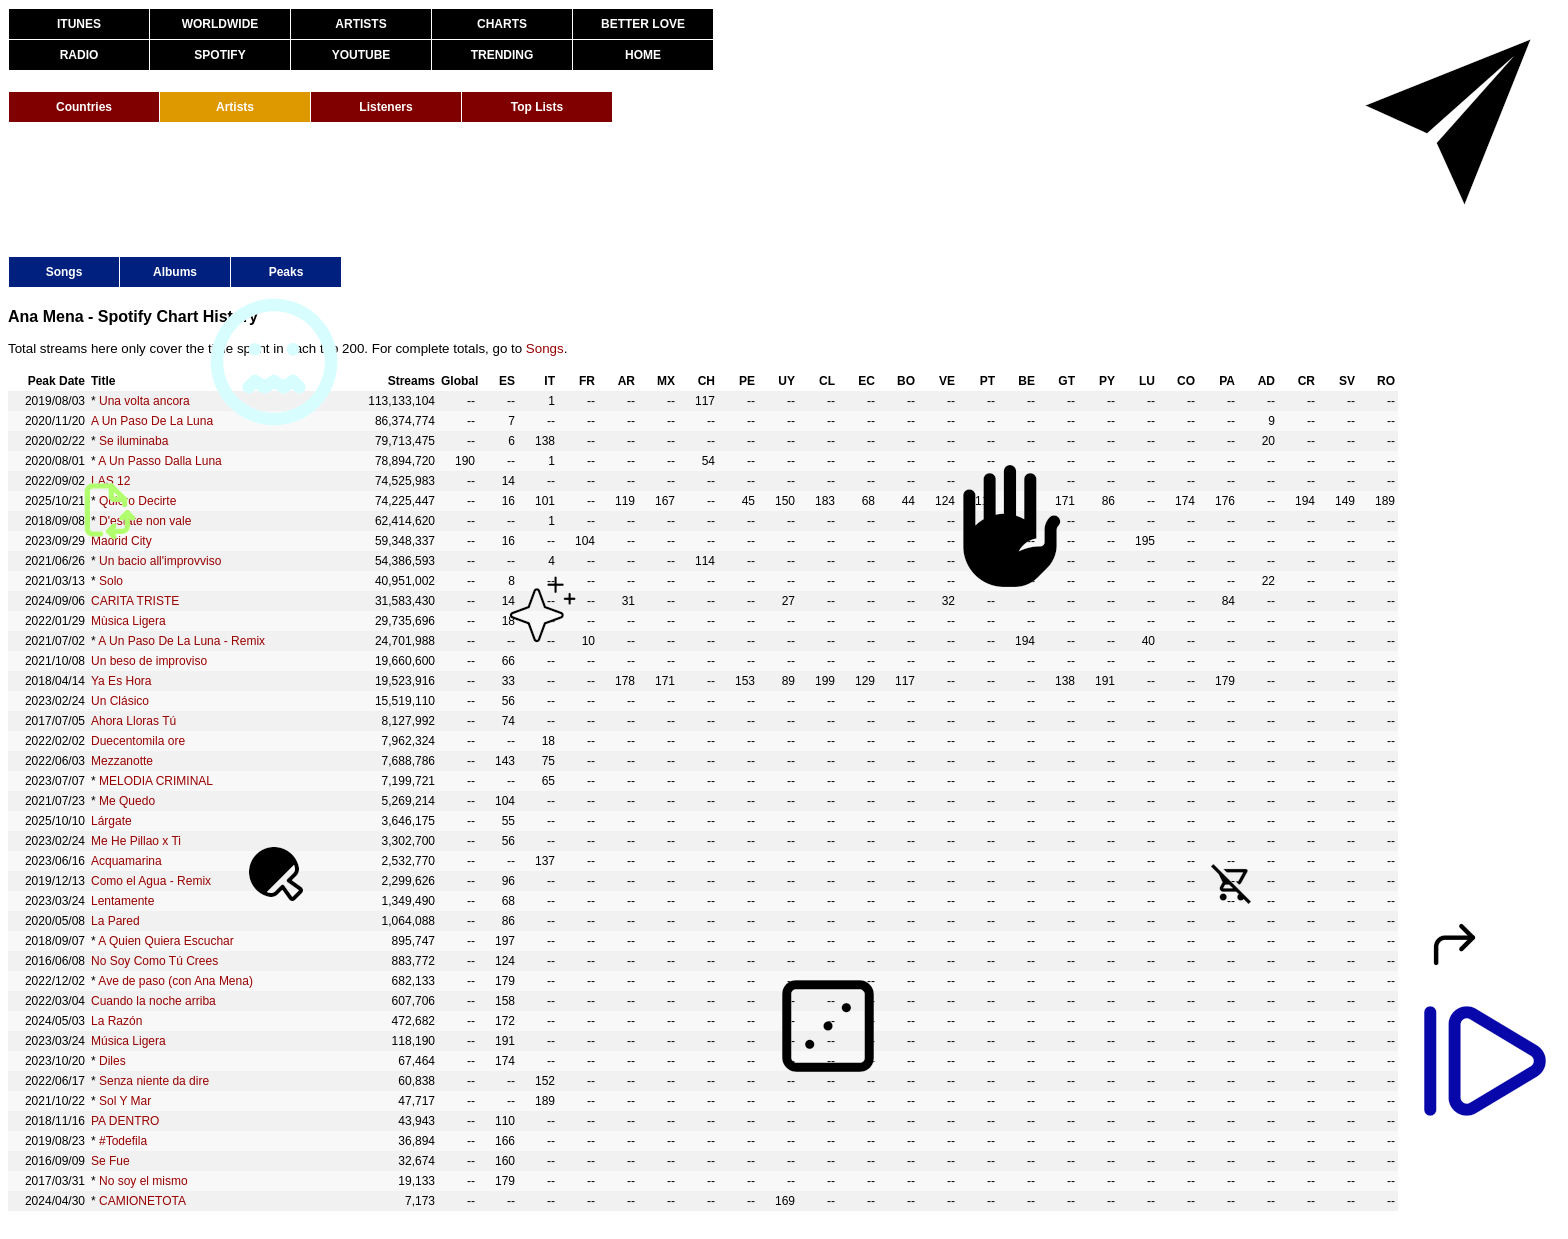  I want to click on change document orientation between portrait and landscape, so click(106, 510).